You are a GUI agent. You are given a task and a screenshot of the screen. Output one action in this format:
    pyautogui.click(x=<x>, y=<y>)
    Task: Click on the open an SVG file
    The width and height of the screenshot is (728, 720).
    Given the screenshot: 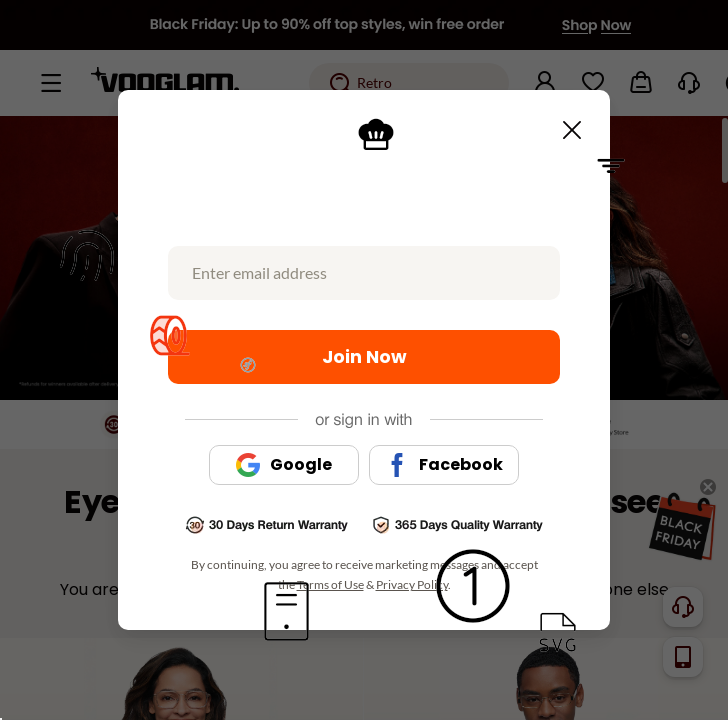 What is the action you would take?
    pyautogui.click(x=558, y=634)
    